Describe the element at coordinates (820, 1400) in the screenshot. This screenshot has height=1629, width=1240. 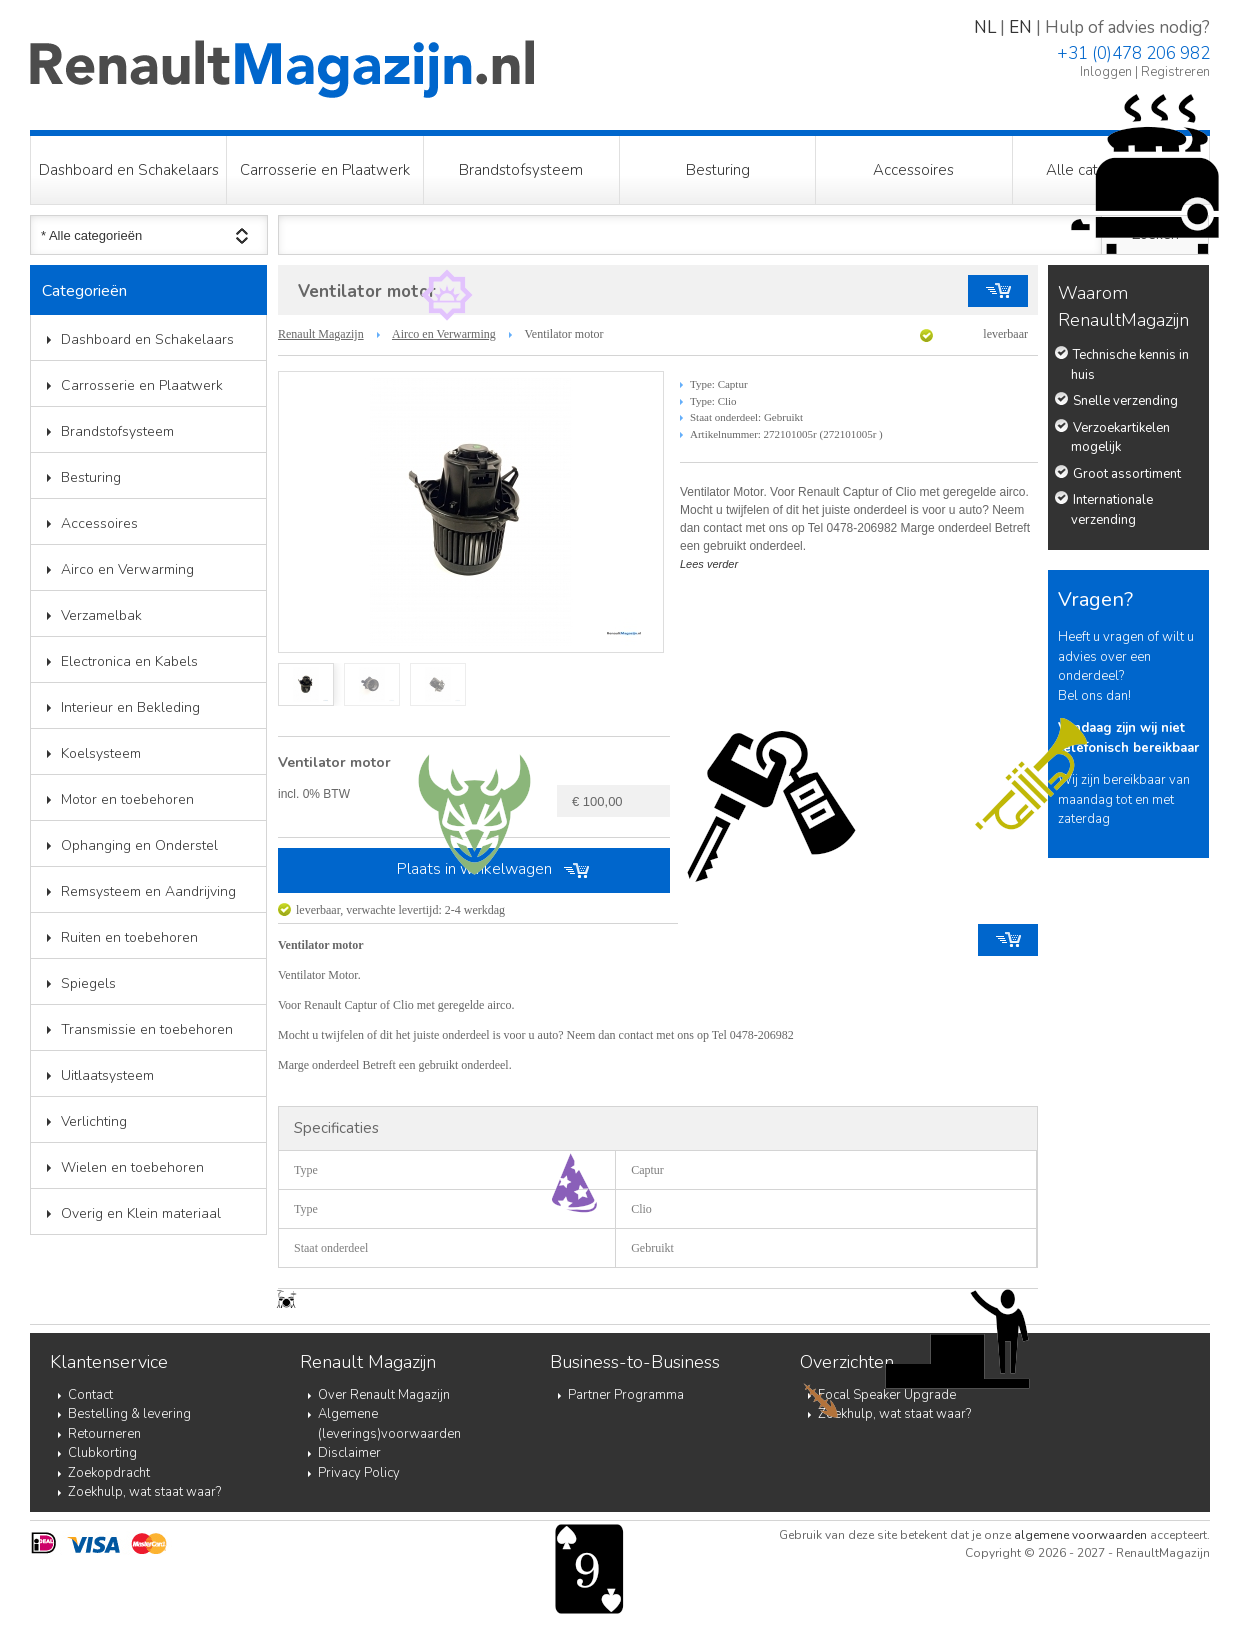
I see `select a barbed arrow projectile type` at that location.